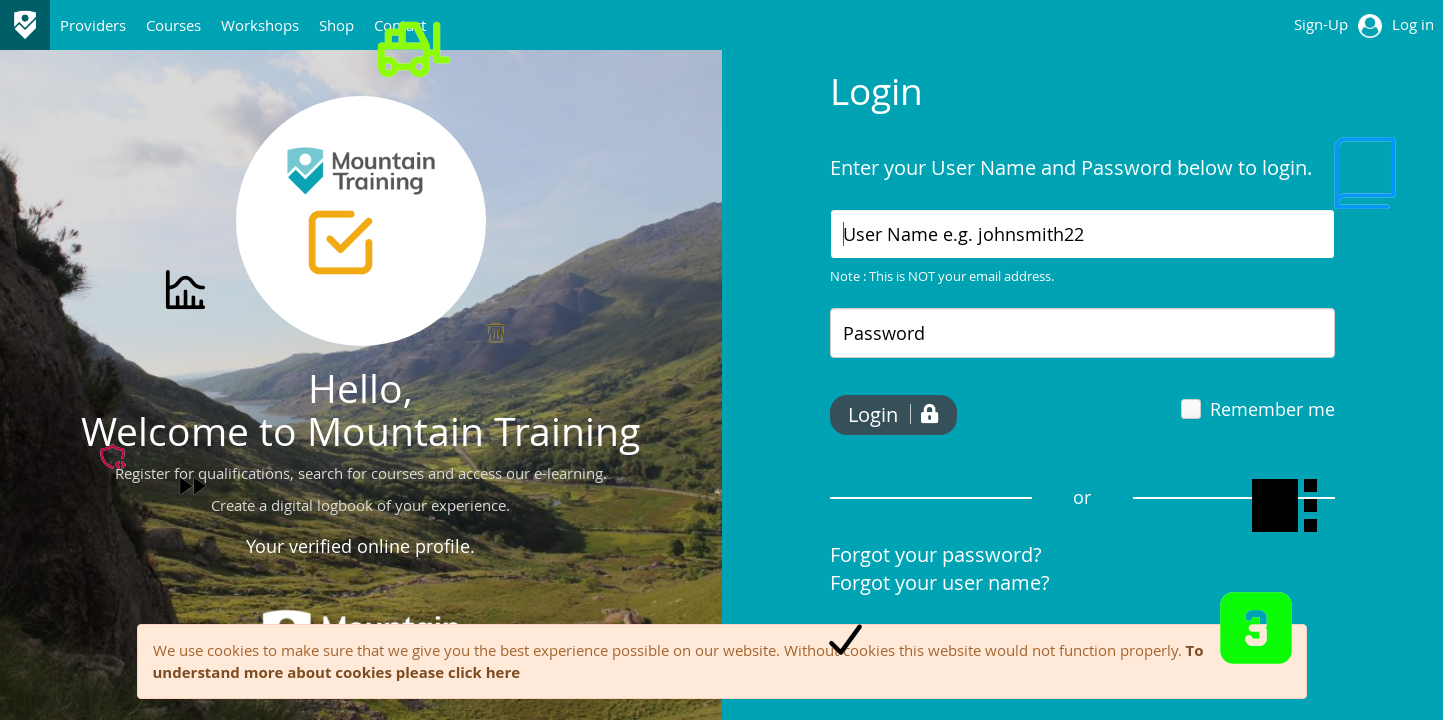 Image resolution: width=1443 pixels, height=720 pixels. What do you see at coordinates (1284, 505) in the screenshot?
I see `toggle sidebar panel visibility` at bounding box center [1284, 505].